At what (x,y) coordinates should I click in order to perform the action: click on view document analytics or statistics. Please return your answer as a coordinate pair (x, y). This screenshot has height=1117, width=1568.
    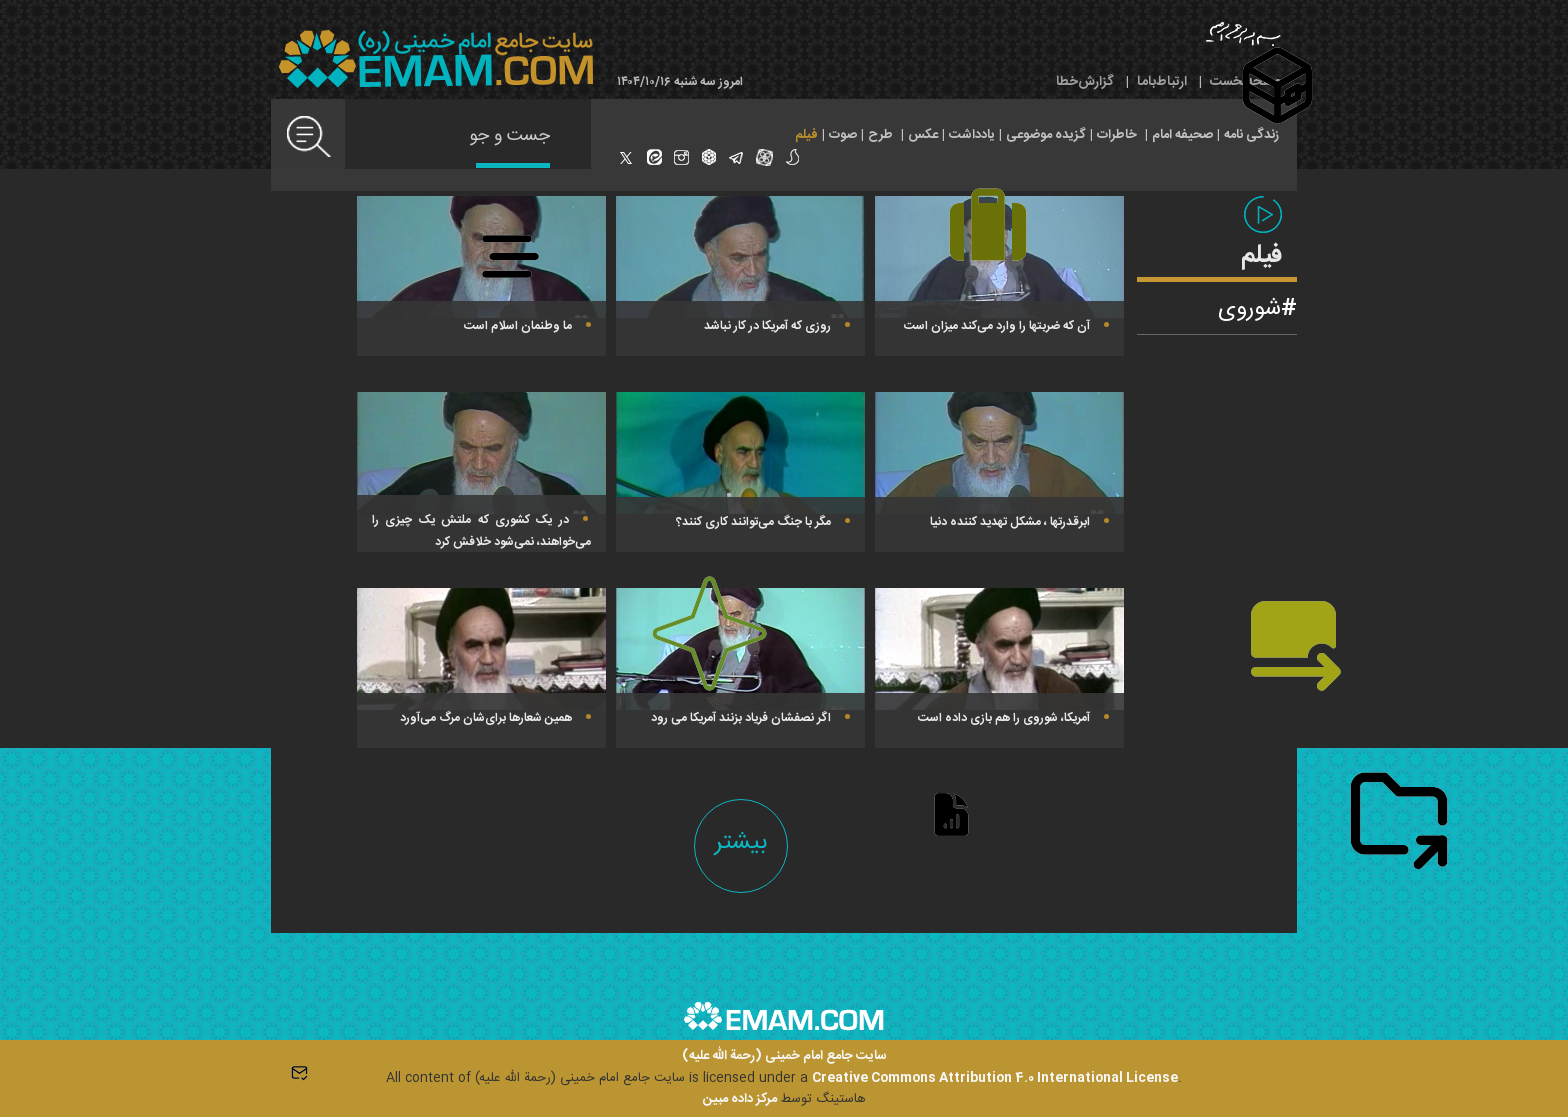
    Looking at the image, I should click on (951, 814).